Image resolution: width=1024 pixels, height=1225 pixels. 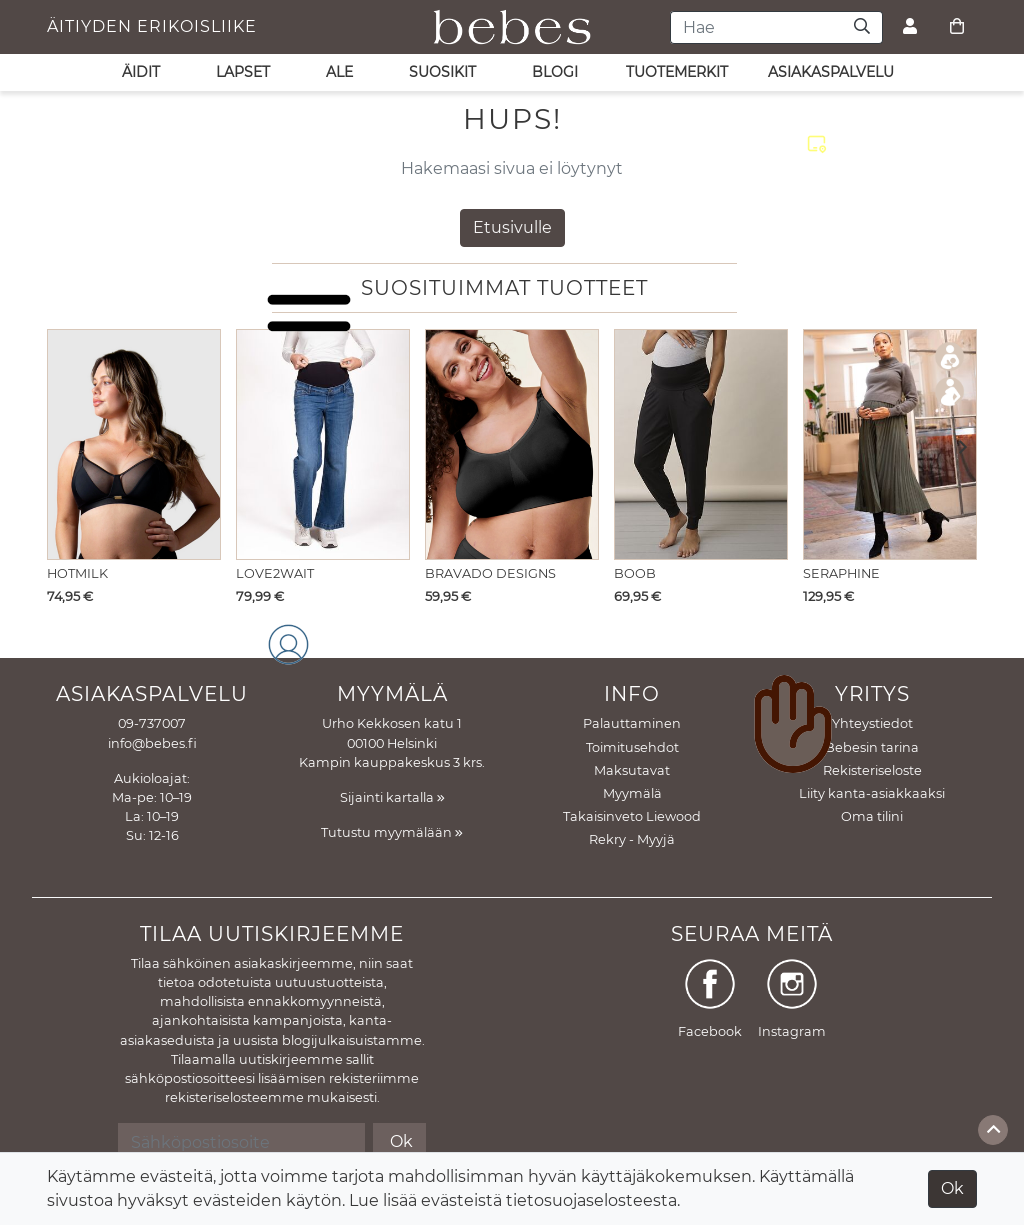 I want to click on pin a location on tablet display, so click(x=816, y=143).